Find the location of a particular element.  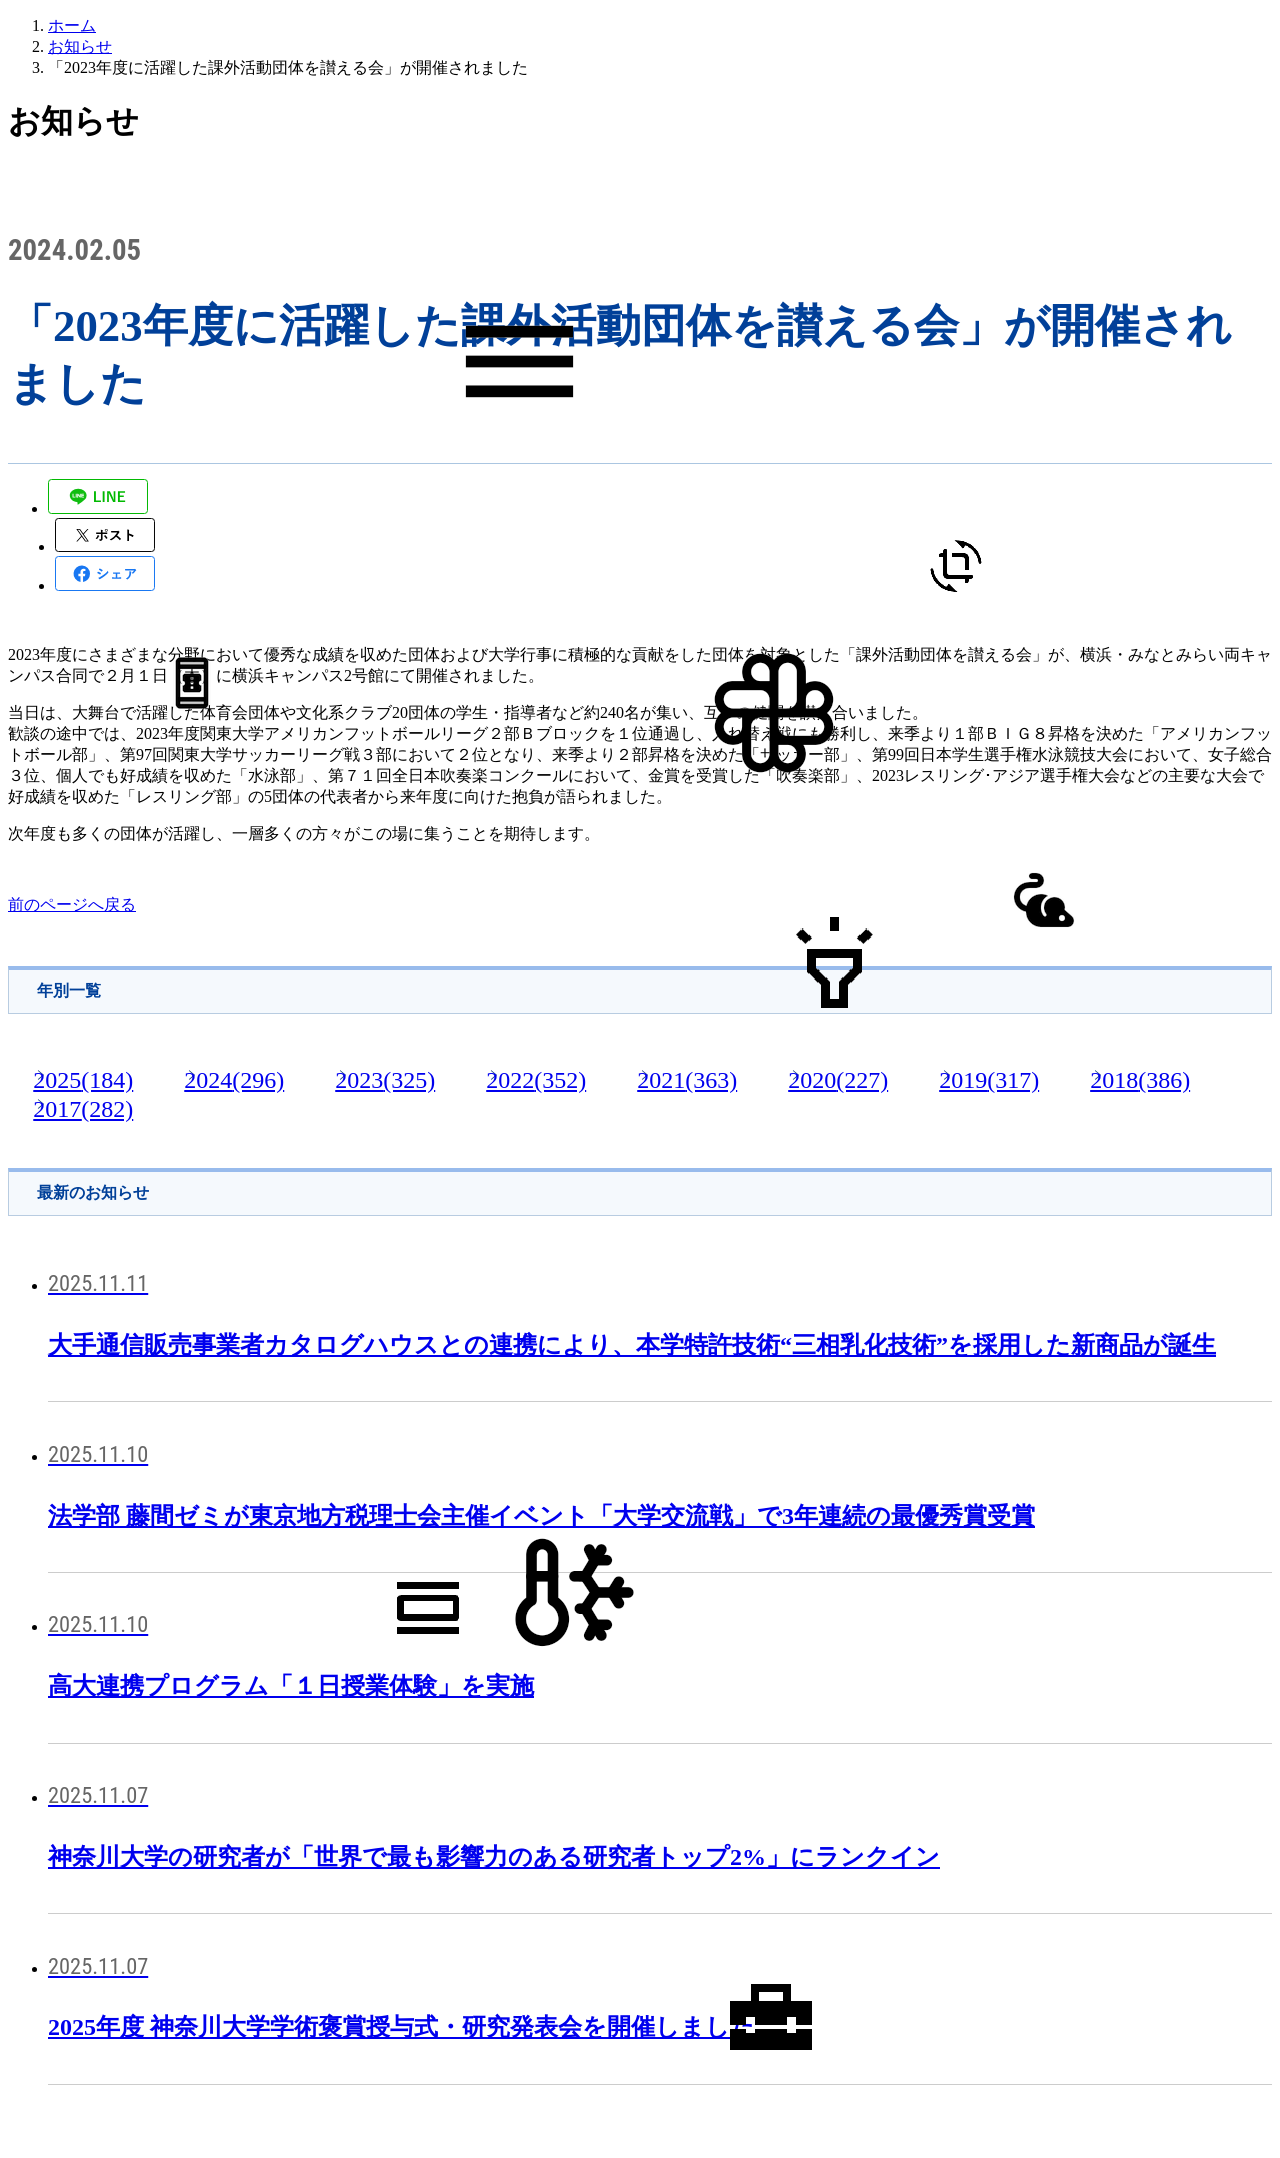

open navigation menu is located at coordinates (519, 361).